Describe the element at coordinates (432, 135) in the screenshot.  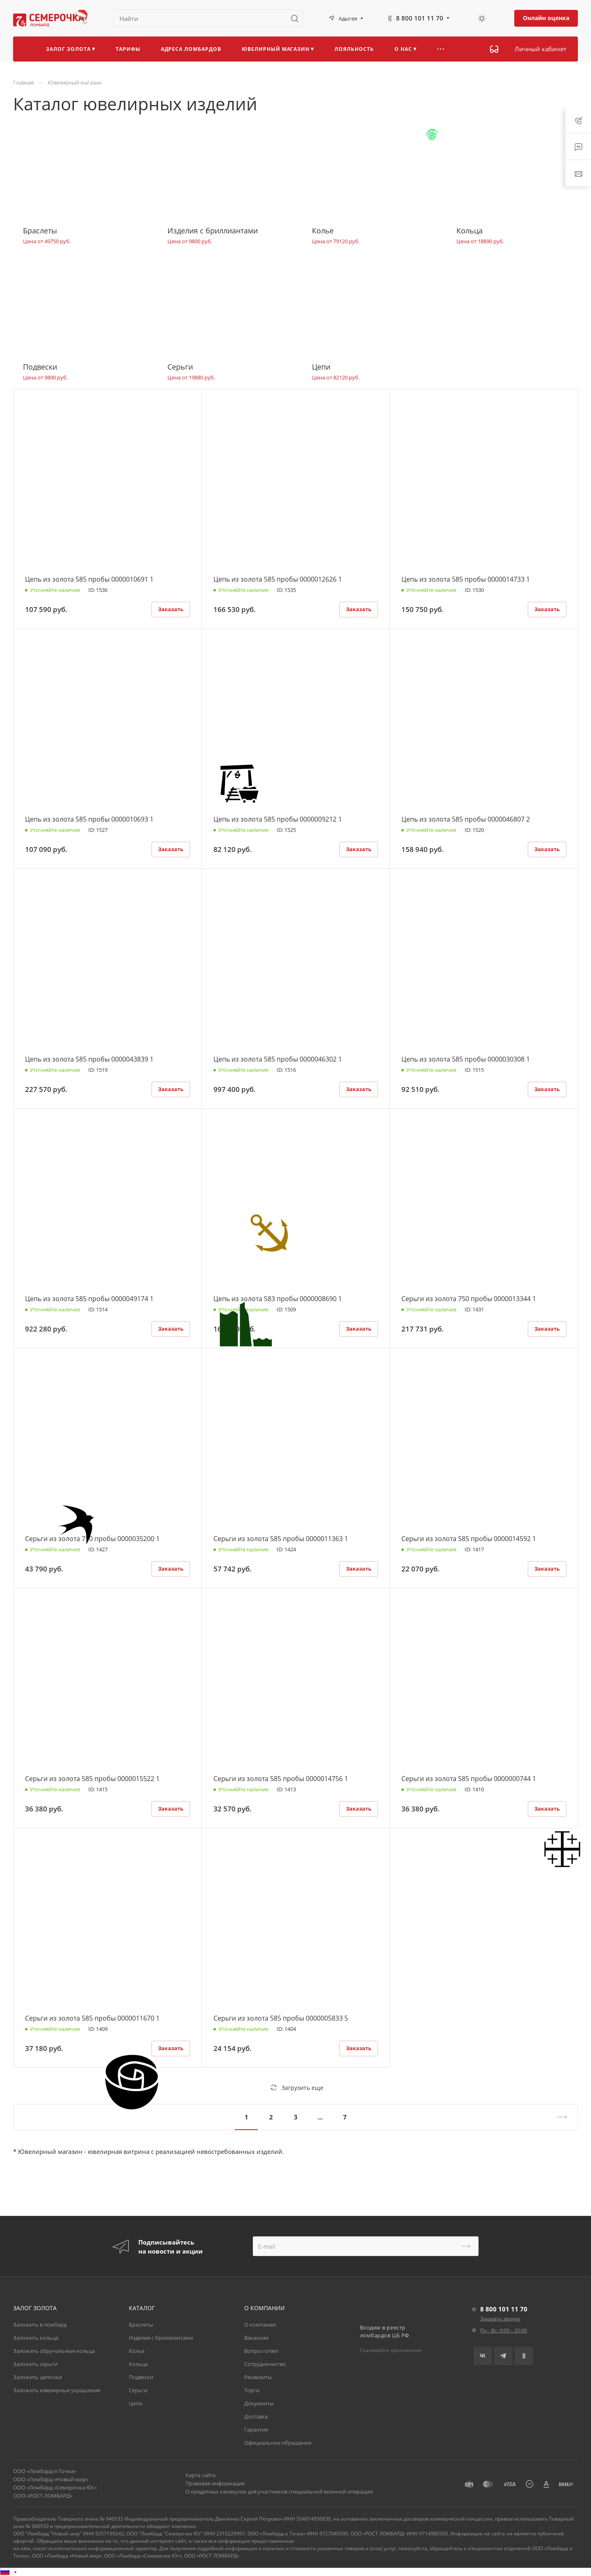
I see `select grenade weapon or explosive item` at that location.